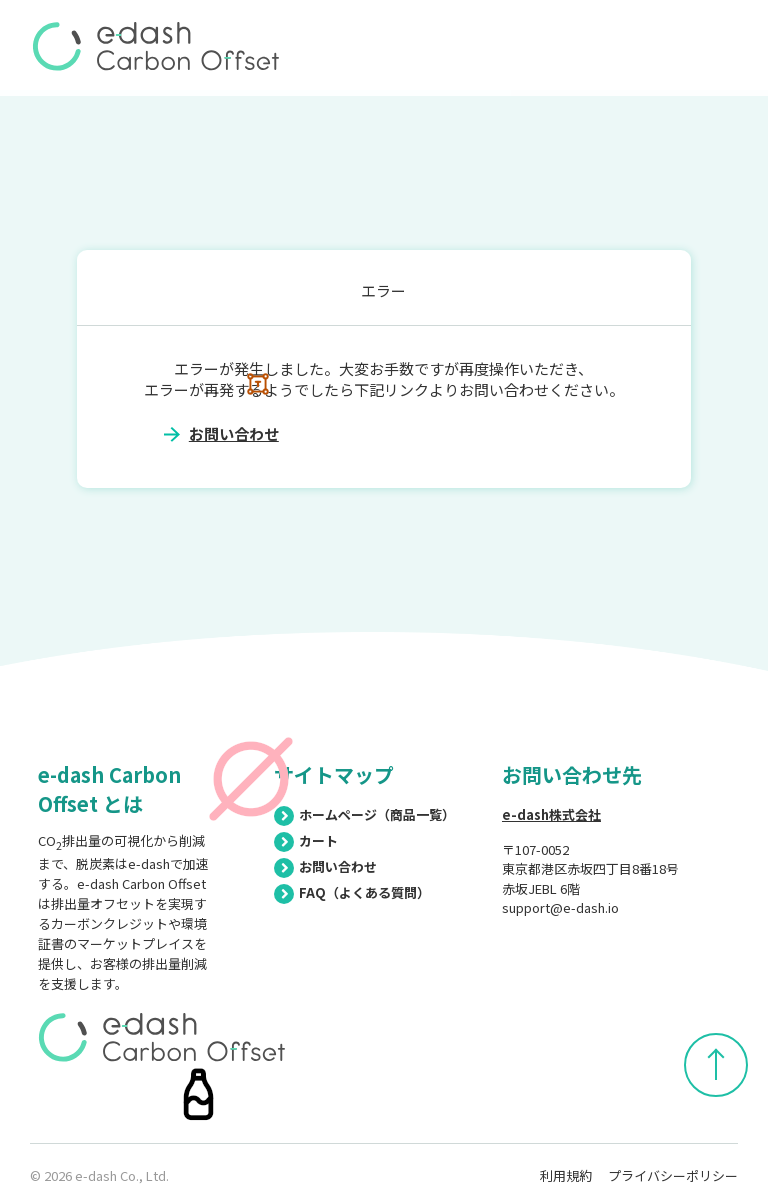 This screenshot has height=1197, width=768. Describe the element at coordinates (258, 384) in the screenshot. I see `resize text or adjust font size` at that location.